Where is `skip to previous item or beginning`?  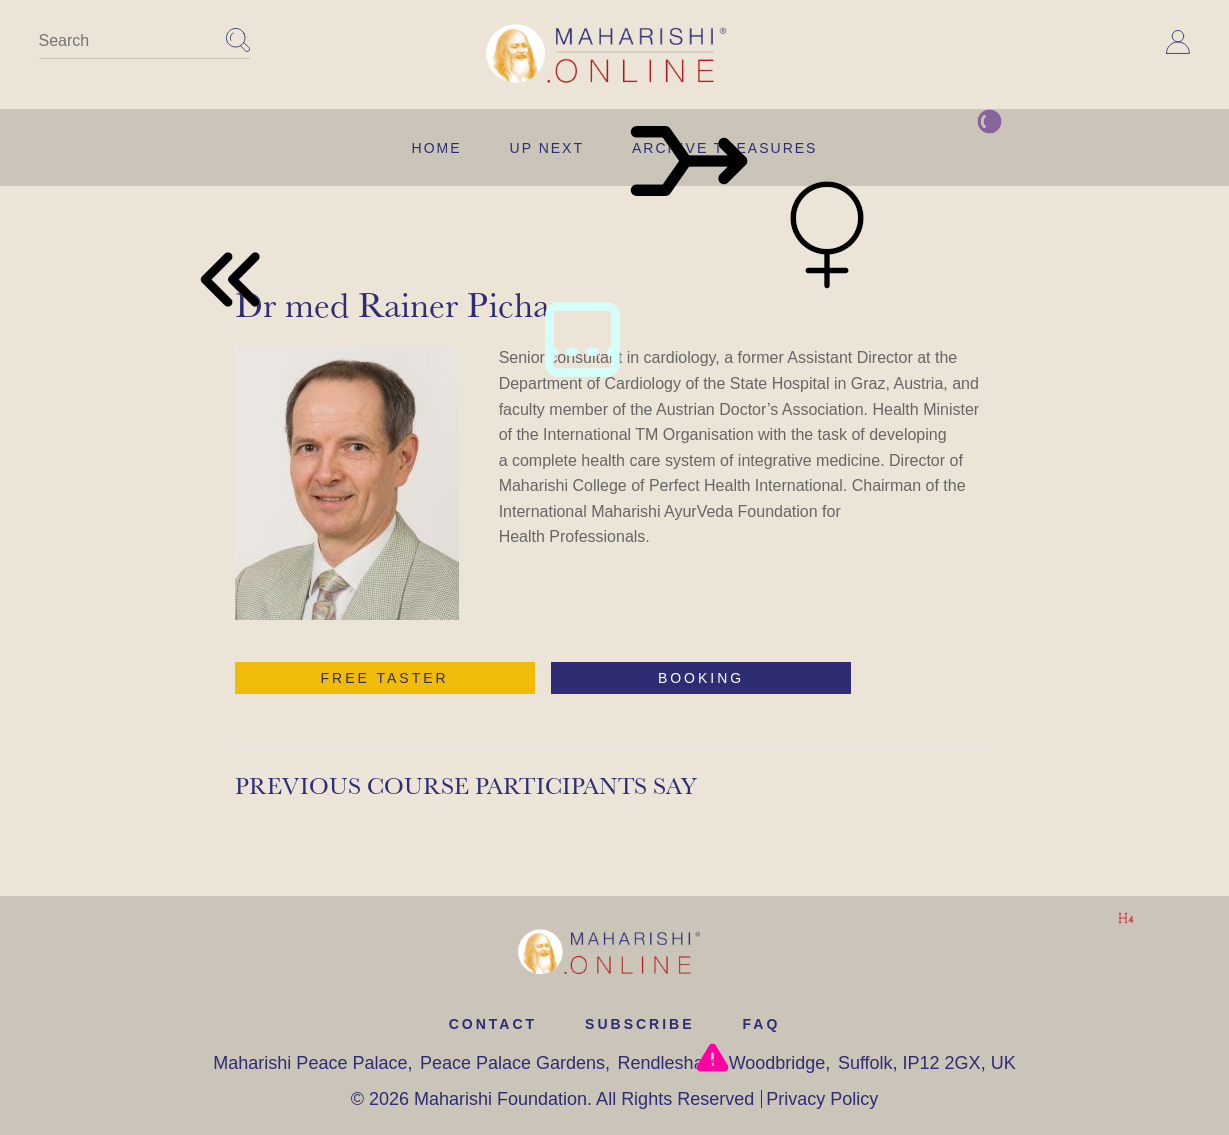 skip to previous item or beginning is located at coordinates (232, 279).